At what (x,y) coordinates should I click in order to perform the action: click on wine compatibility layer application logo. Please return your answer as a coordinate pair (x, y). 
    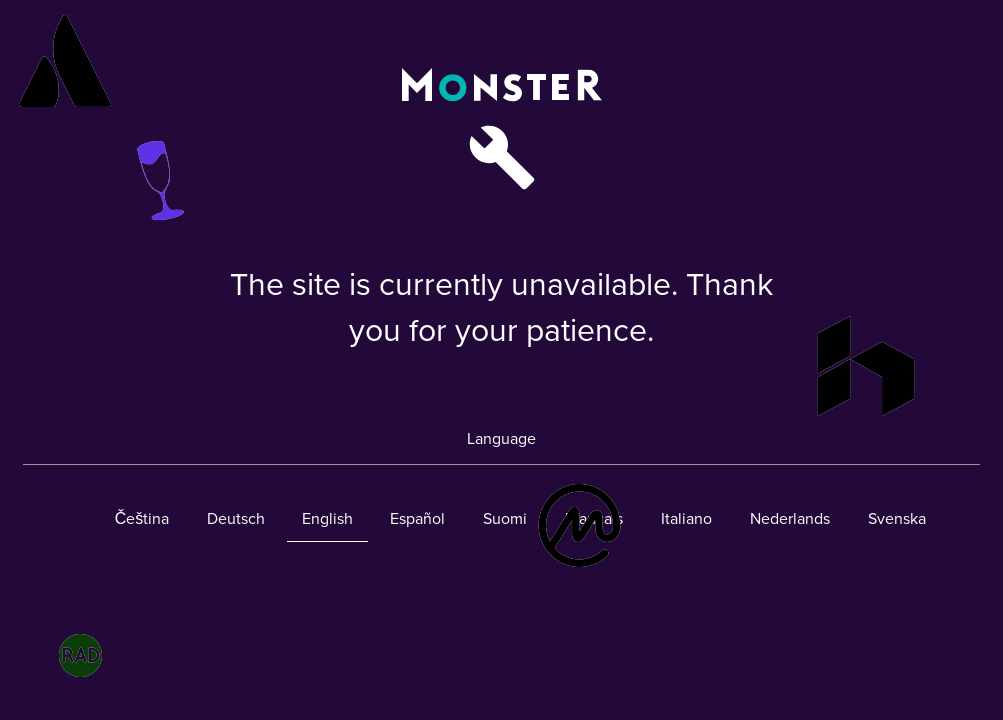
    Looking at the image, I should click on (160, 180).